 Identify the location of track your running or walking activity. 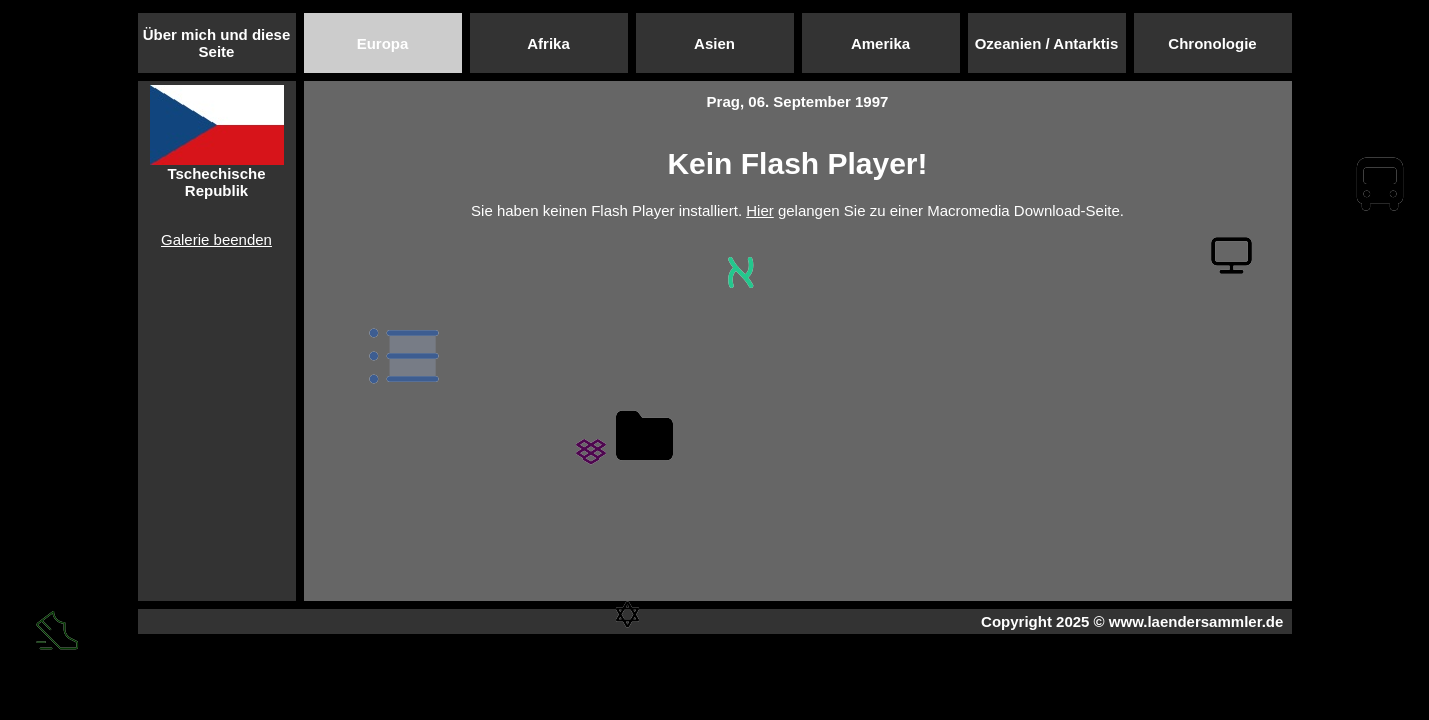
(56, 632).